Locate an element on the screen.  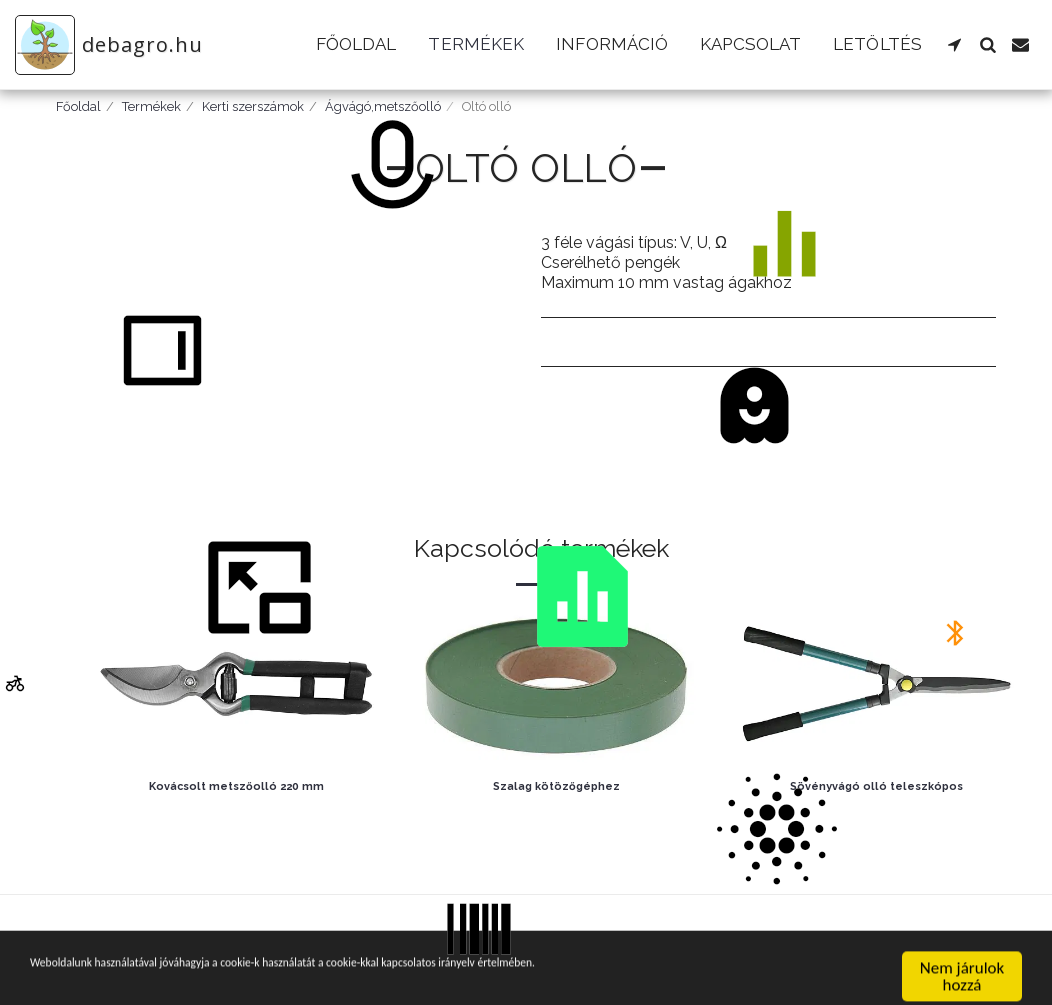
friendly ghost avatar or profile icon is located at coordinates (754, 405).